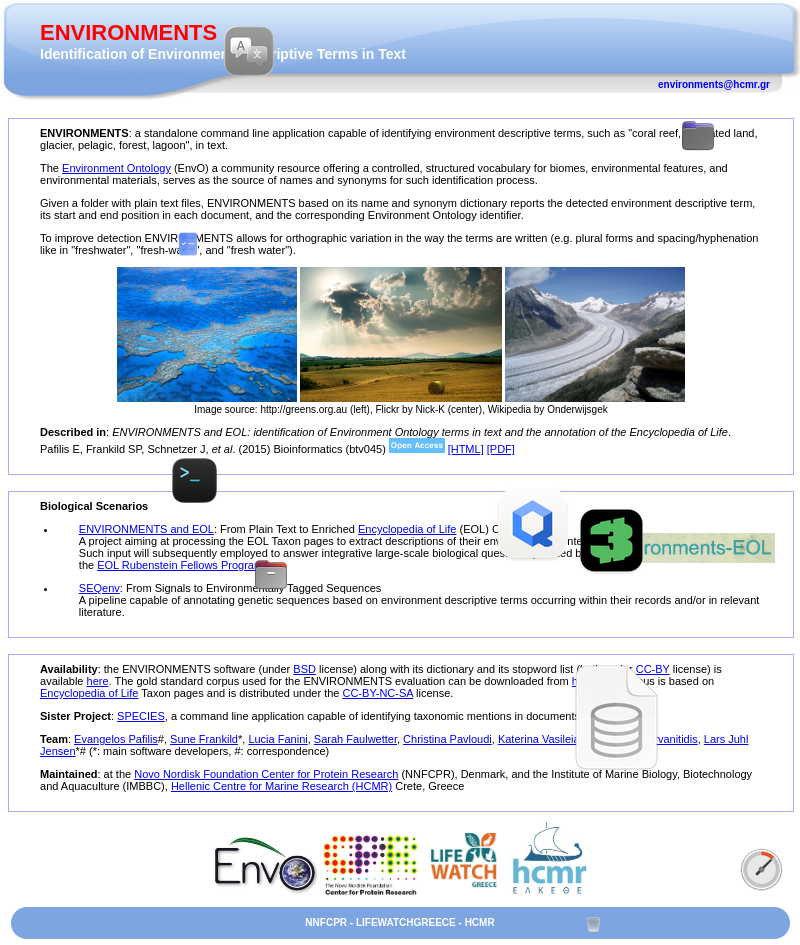  I want to click on open the file manager application, so click(271, 574).